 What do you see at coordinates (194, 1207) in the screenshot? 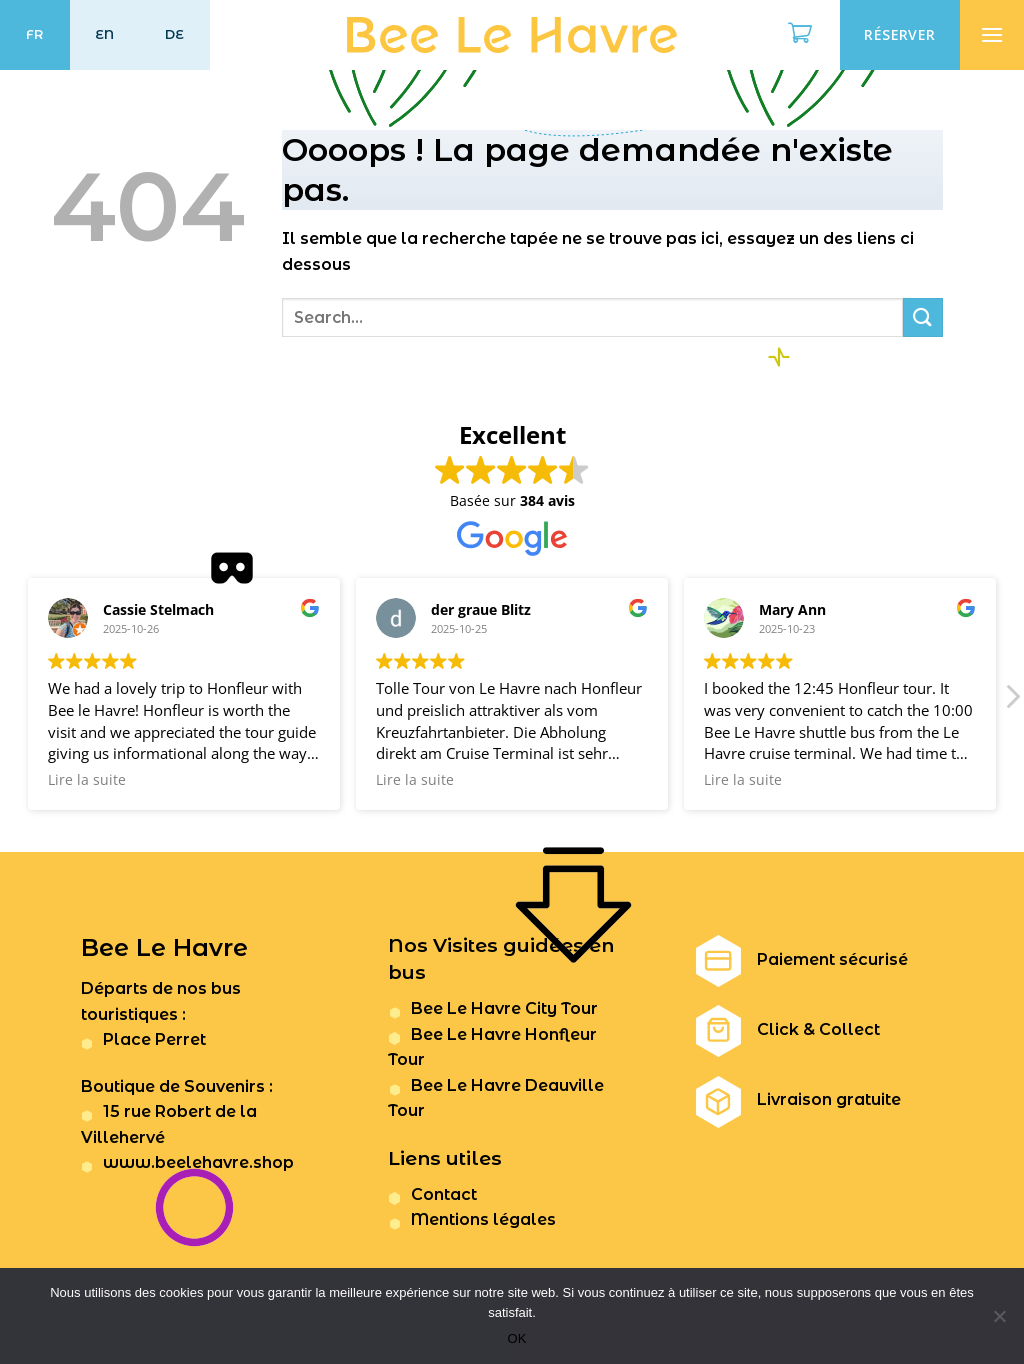
I see `indicates 0% progress or empty state` at bounding box center [194, 1207].